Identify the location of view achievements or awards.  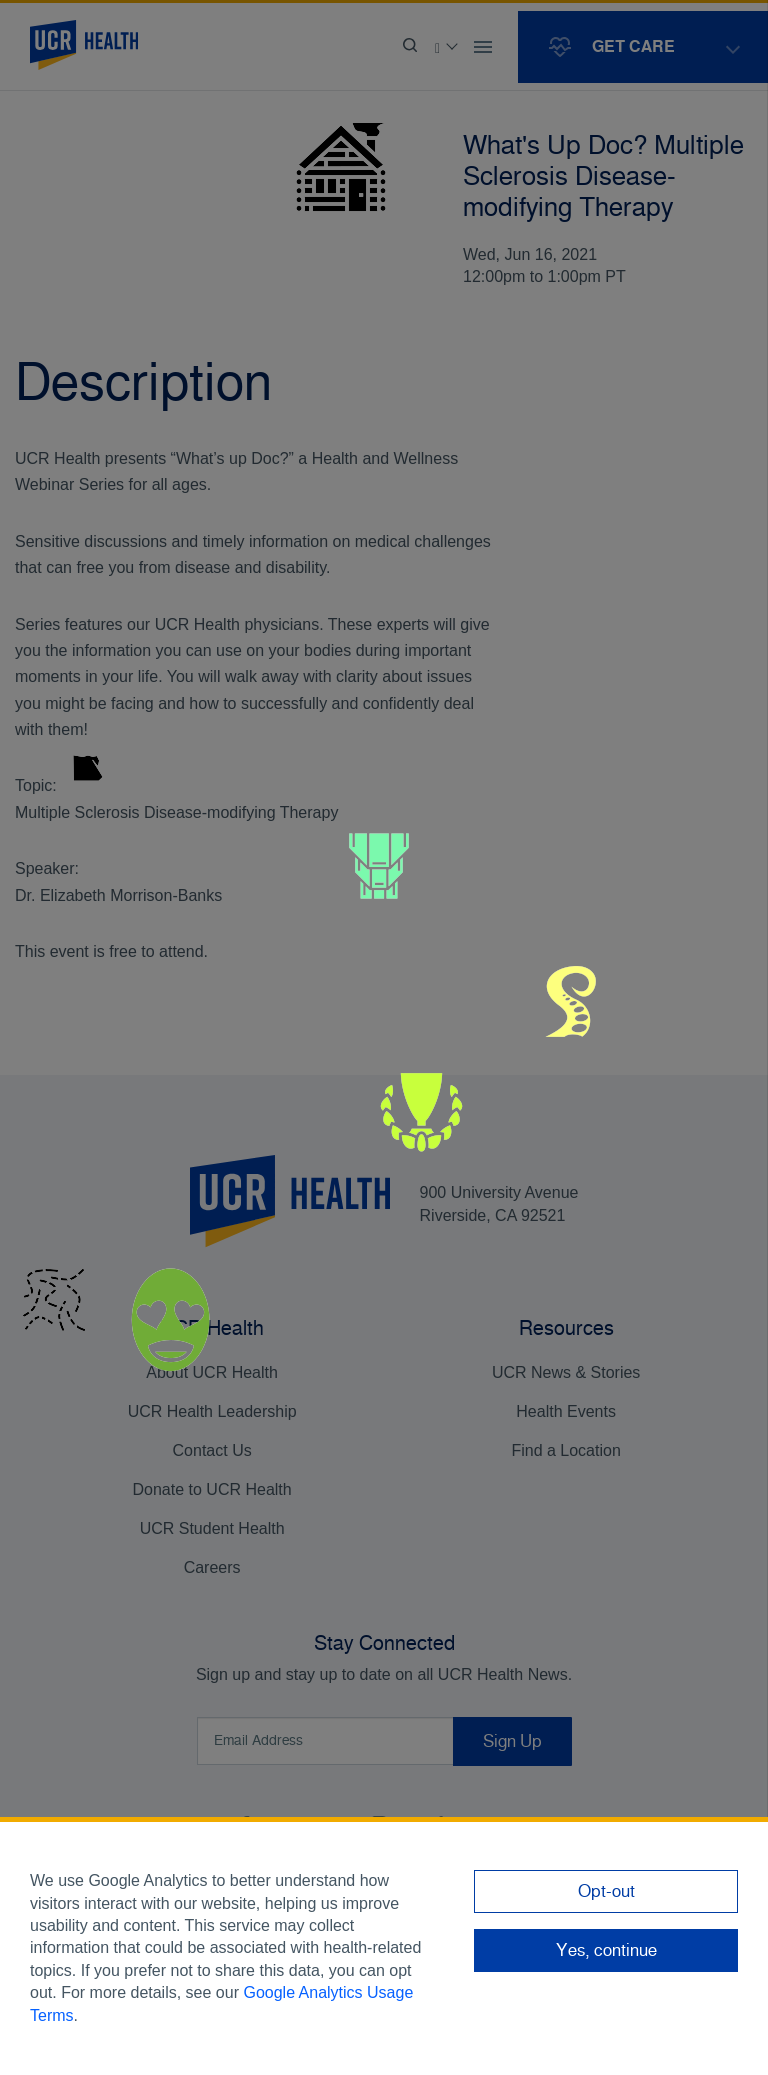
(421, 1110).